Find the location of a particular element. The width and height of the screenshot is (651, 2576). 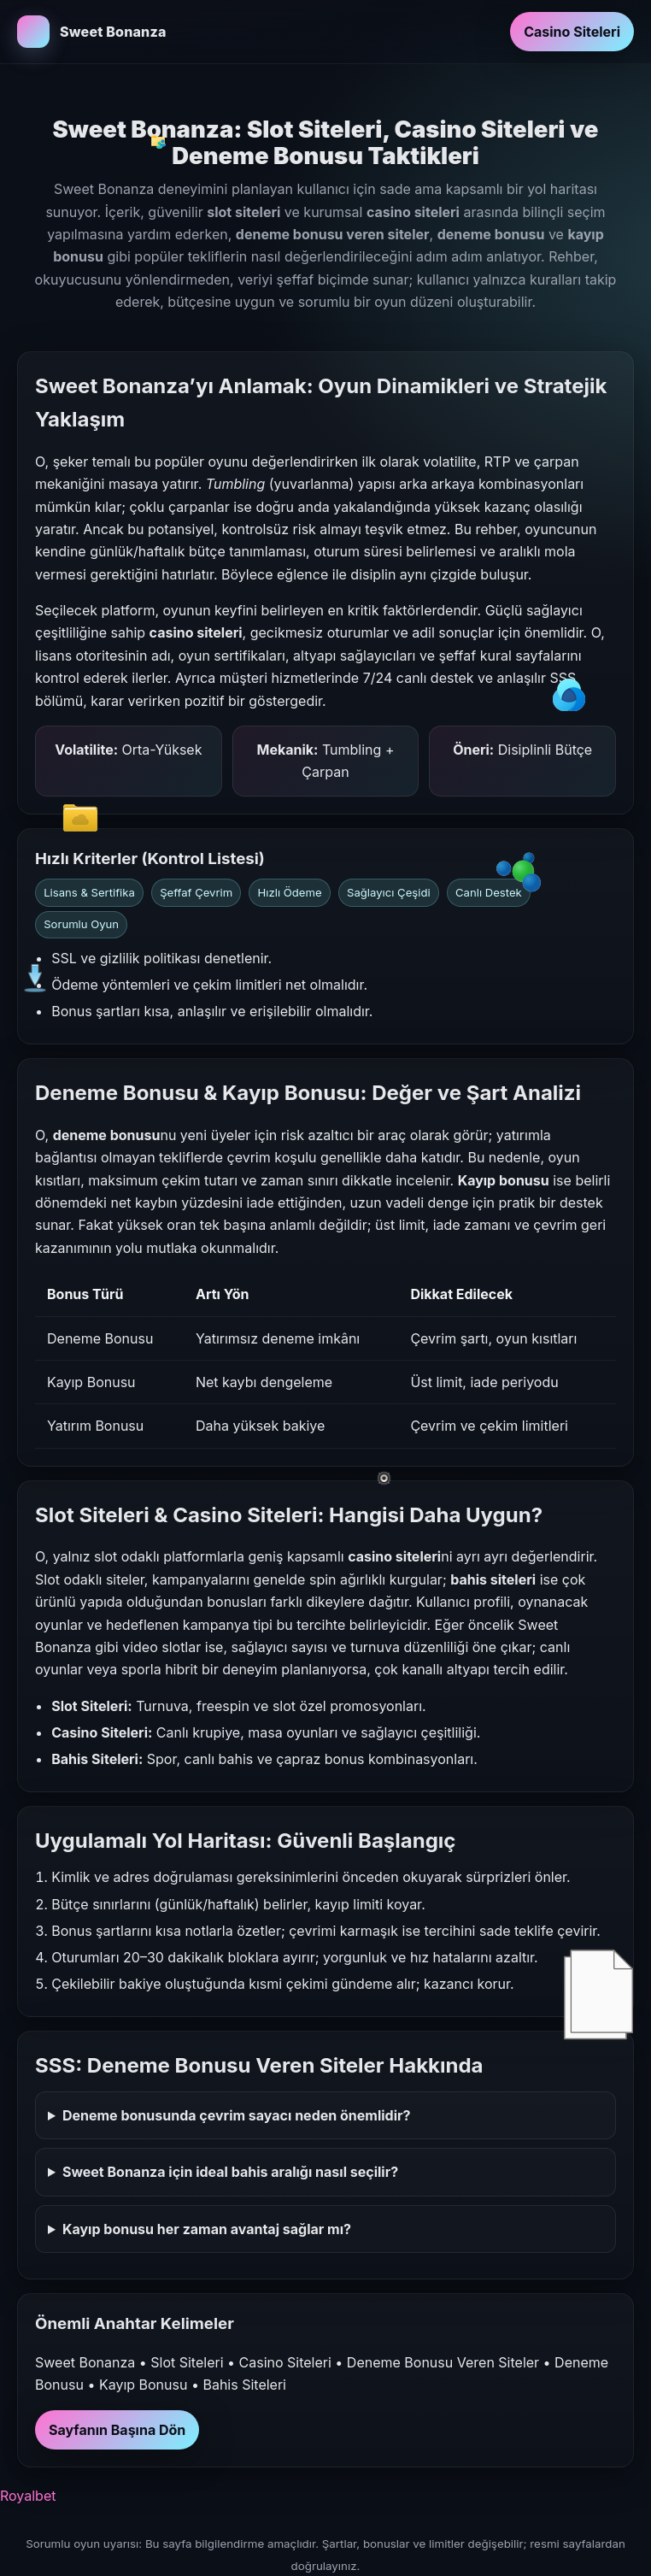

open shared folder is located at coordinates (158, 141).